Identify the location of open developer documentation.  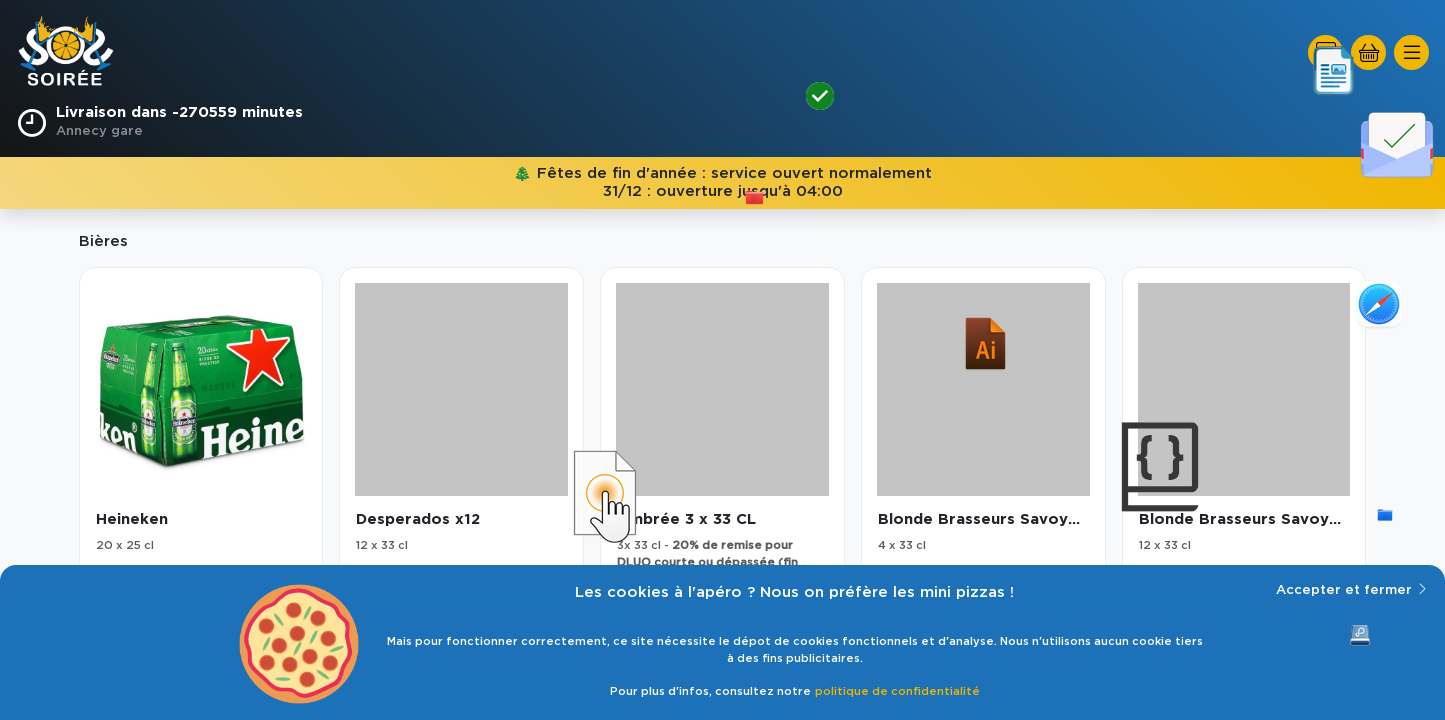
(1160, 467).